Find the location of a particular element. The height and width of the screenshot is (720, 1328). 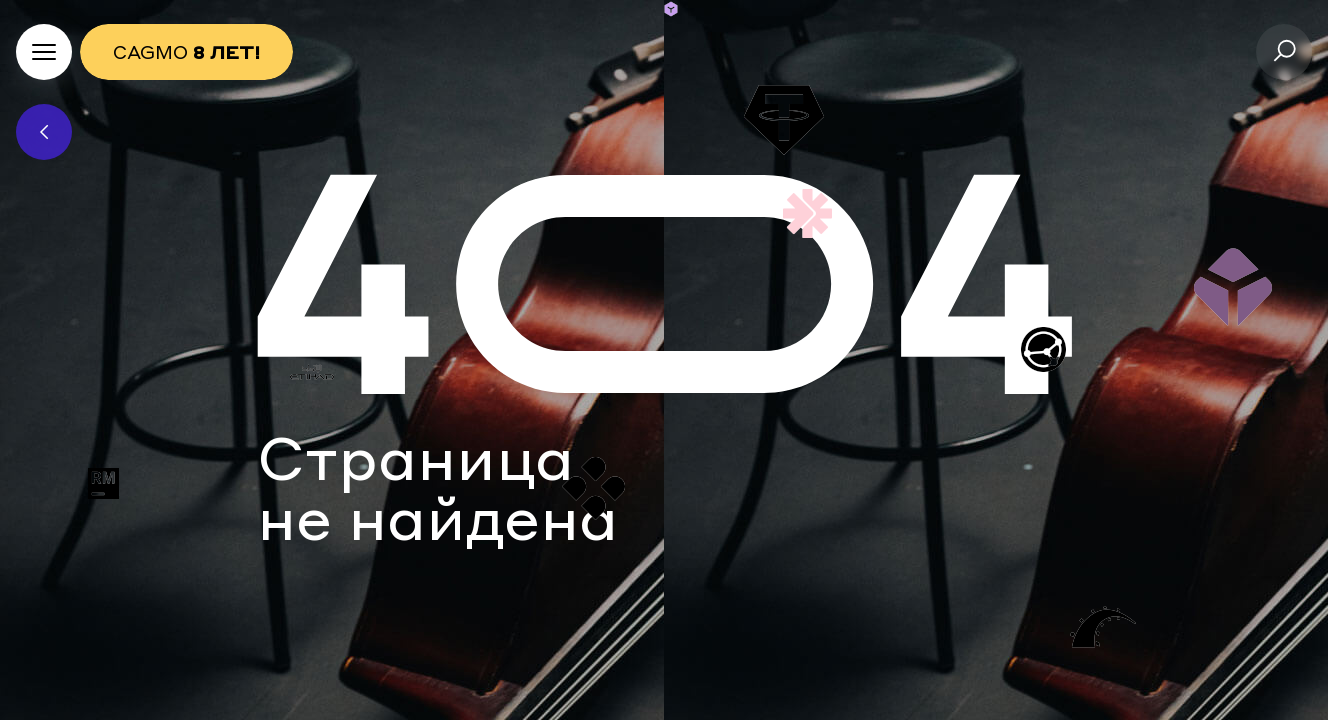

Unity game engine logo is located at coordinates (671, 9).